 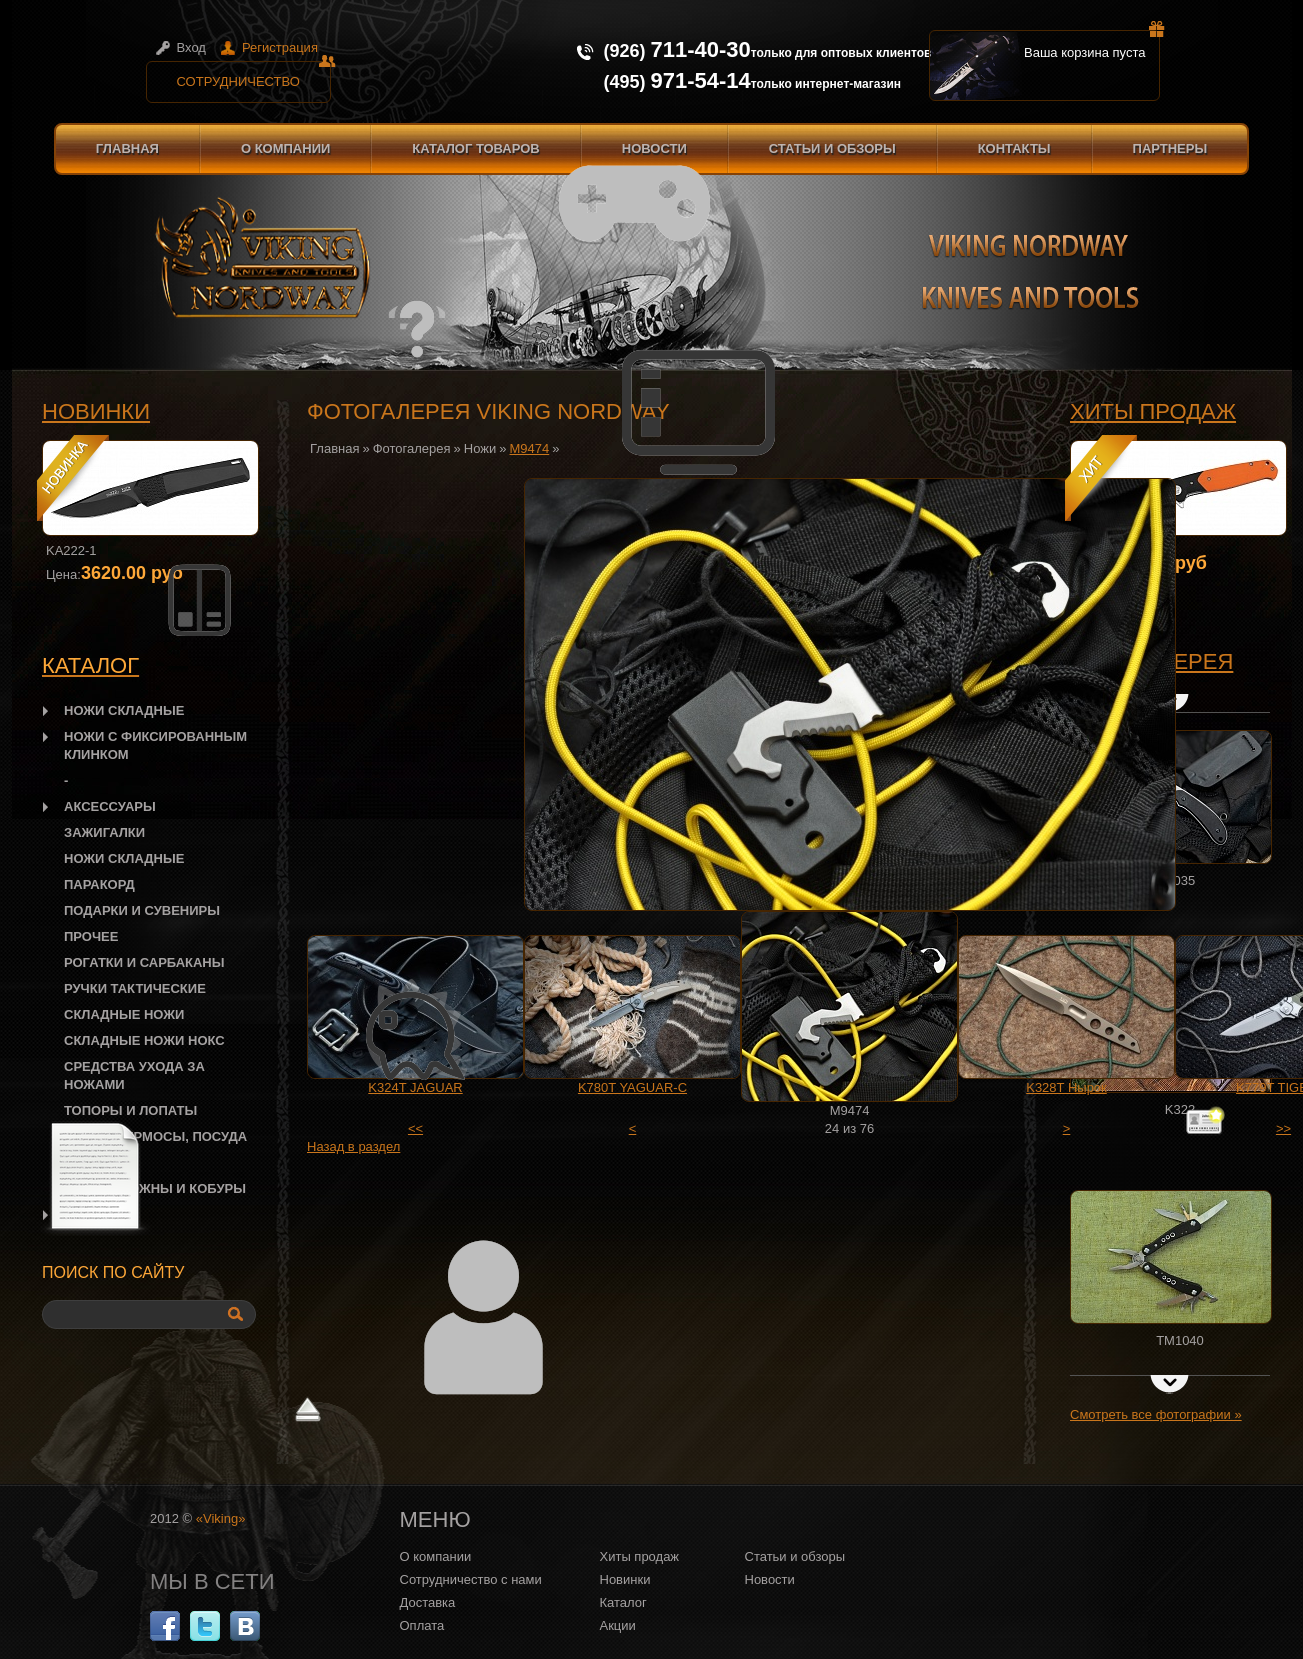 What do you see at coordinates (307, 1409) in the screenshot?
I see `eject removable media or disc` at bounding box center [307, 1409].